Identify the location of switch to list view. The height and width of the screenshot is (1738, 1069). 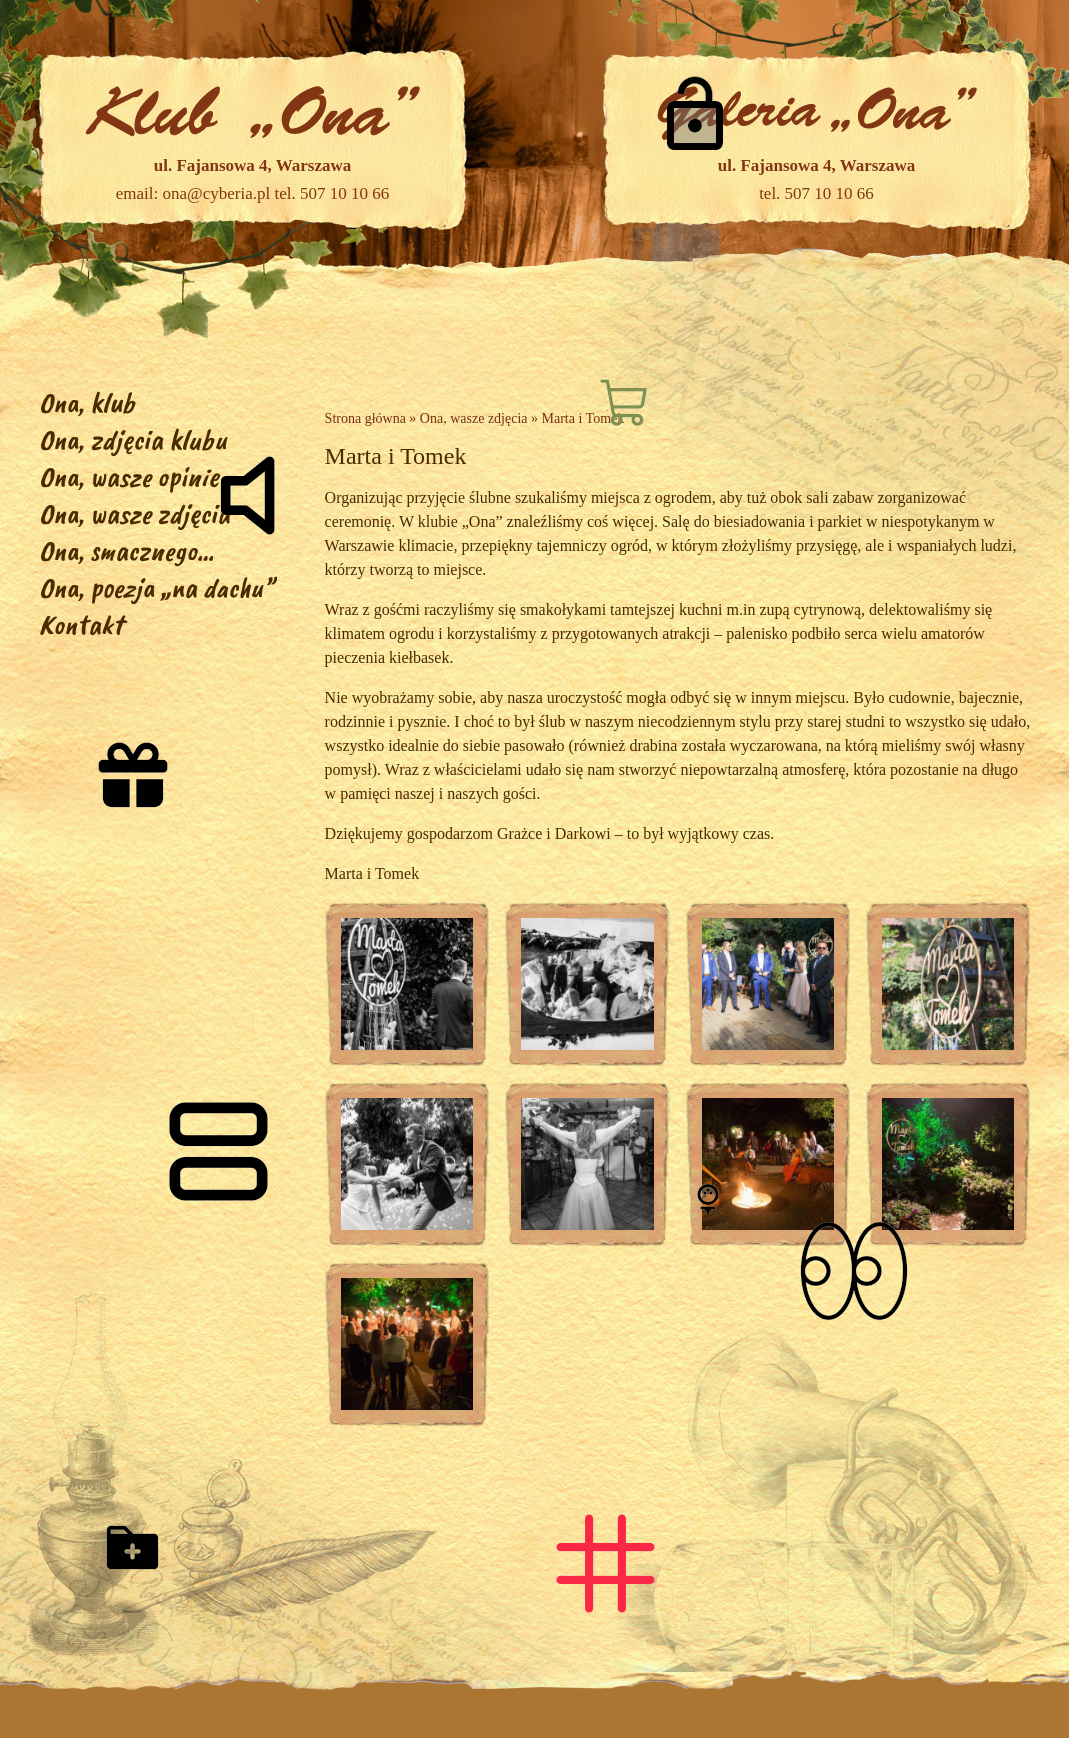
(218, 1151).